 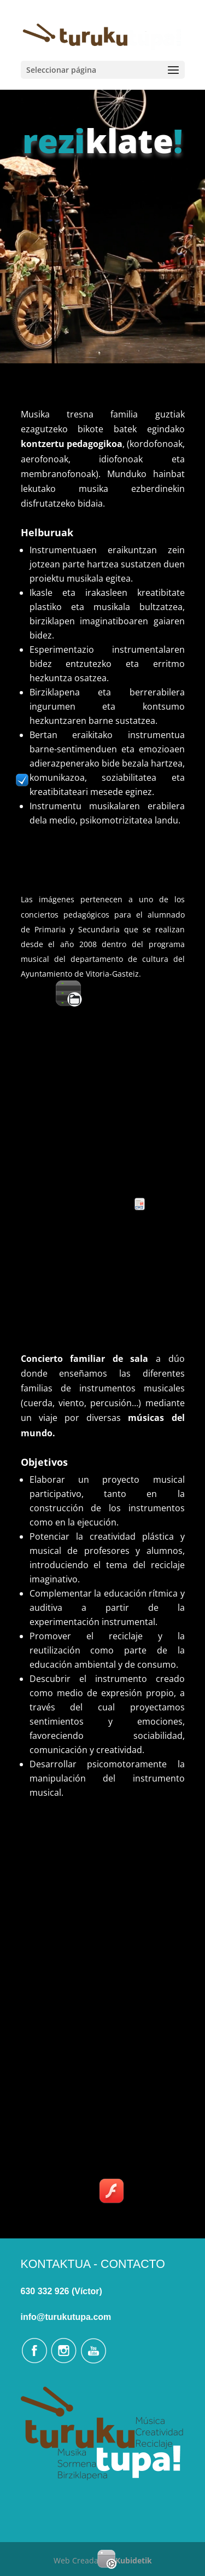 I want to click on configure ftp server settings, so click(x=68, y=993).